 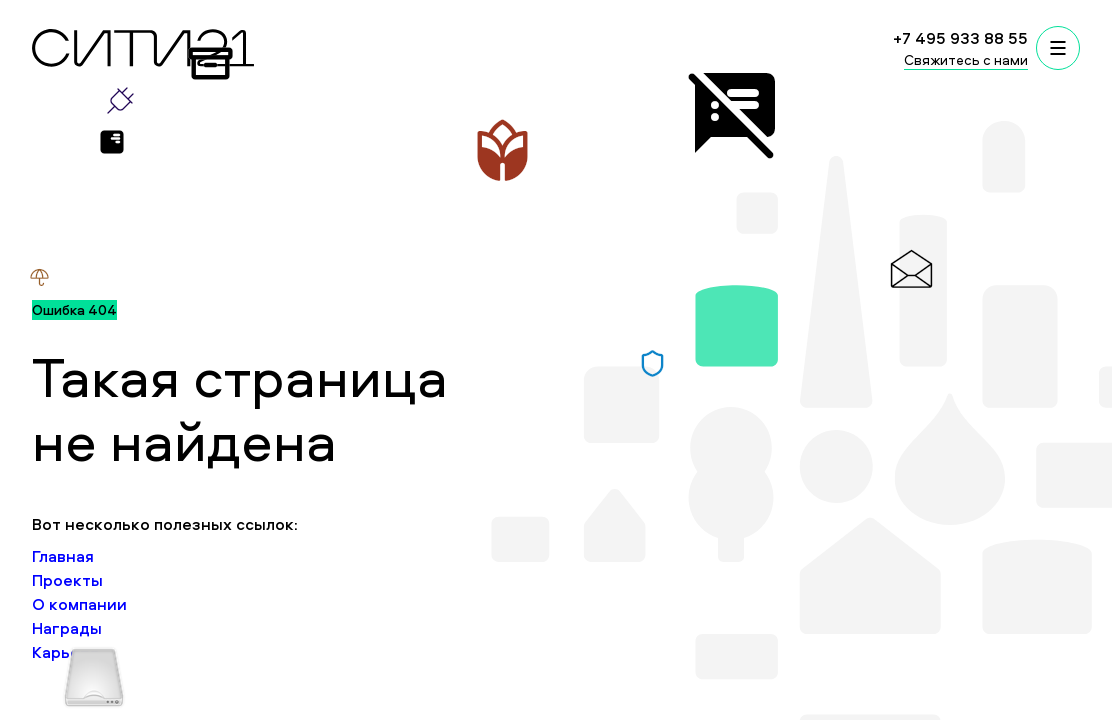 I want to click on align content to top-right of container, so click(x=112, y=142).